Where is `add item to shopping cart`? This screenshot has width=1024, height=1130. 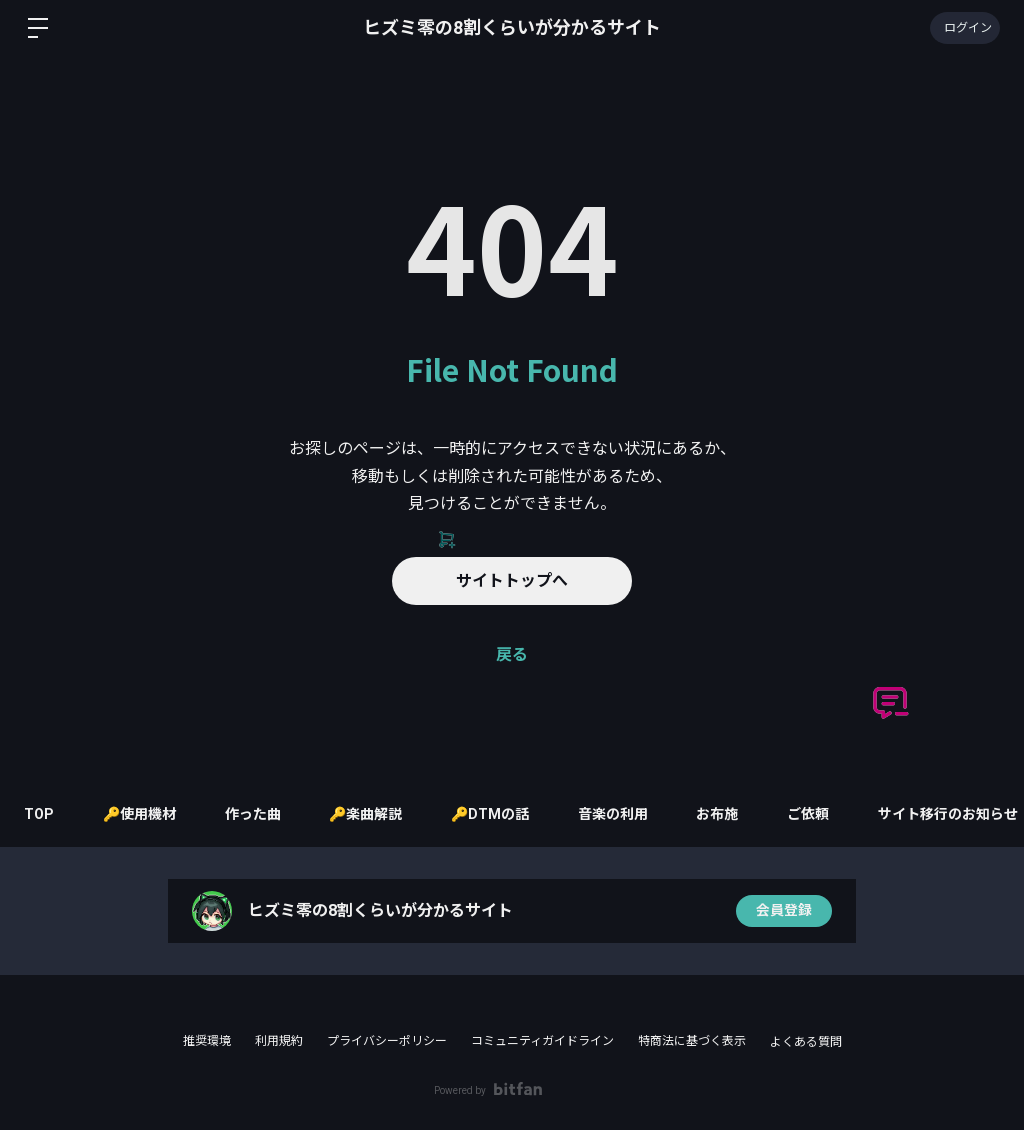 add item to shopping cart is located at coordinates (446, 539).